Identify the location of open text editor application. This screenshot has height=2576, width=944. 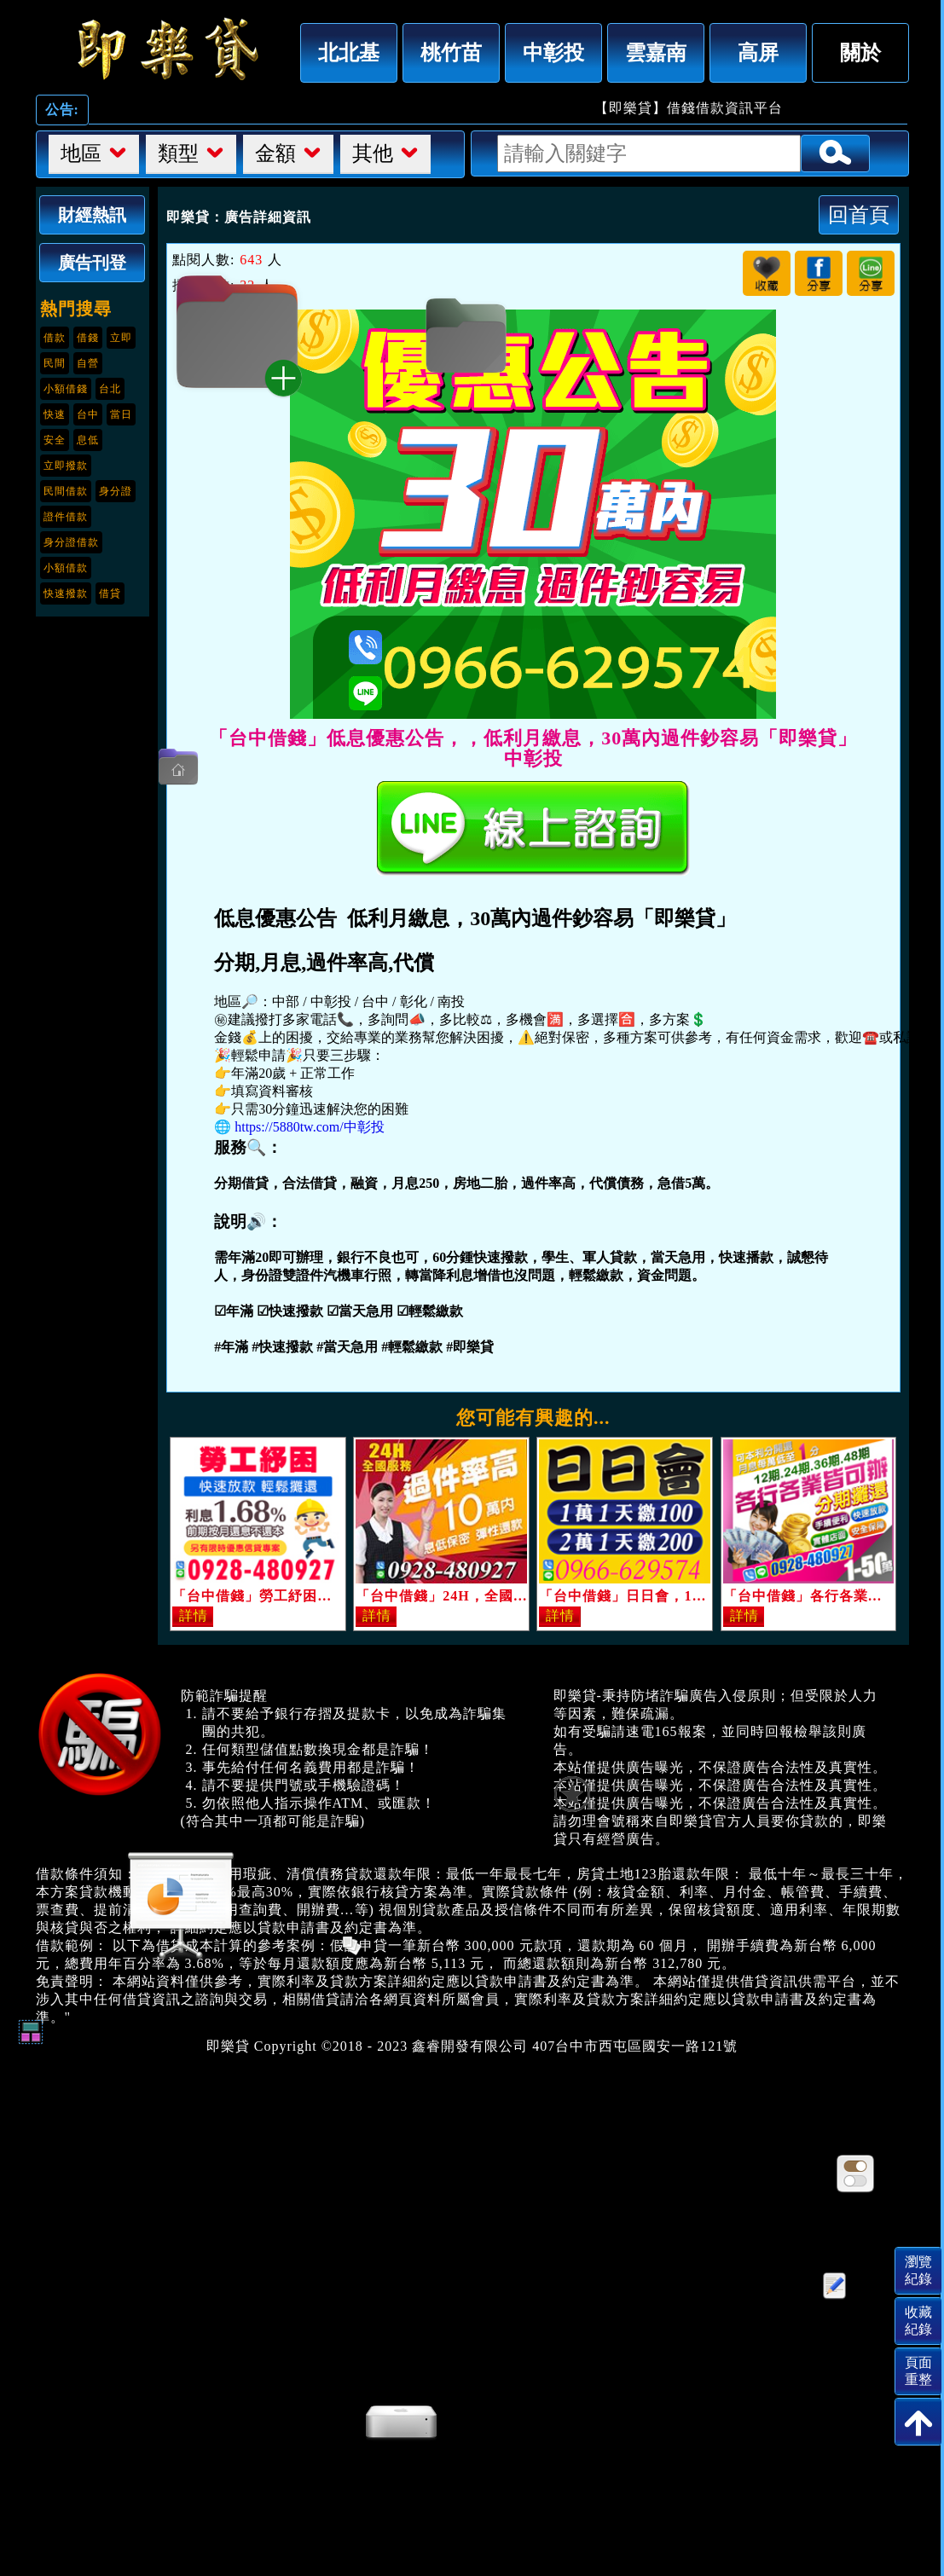
(834, 2285).